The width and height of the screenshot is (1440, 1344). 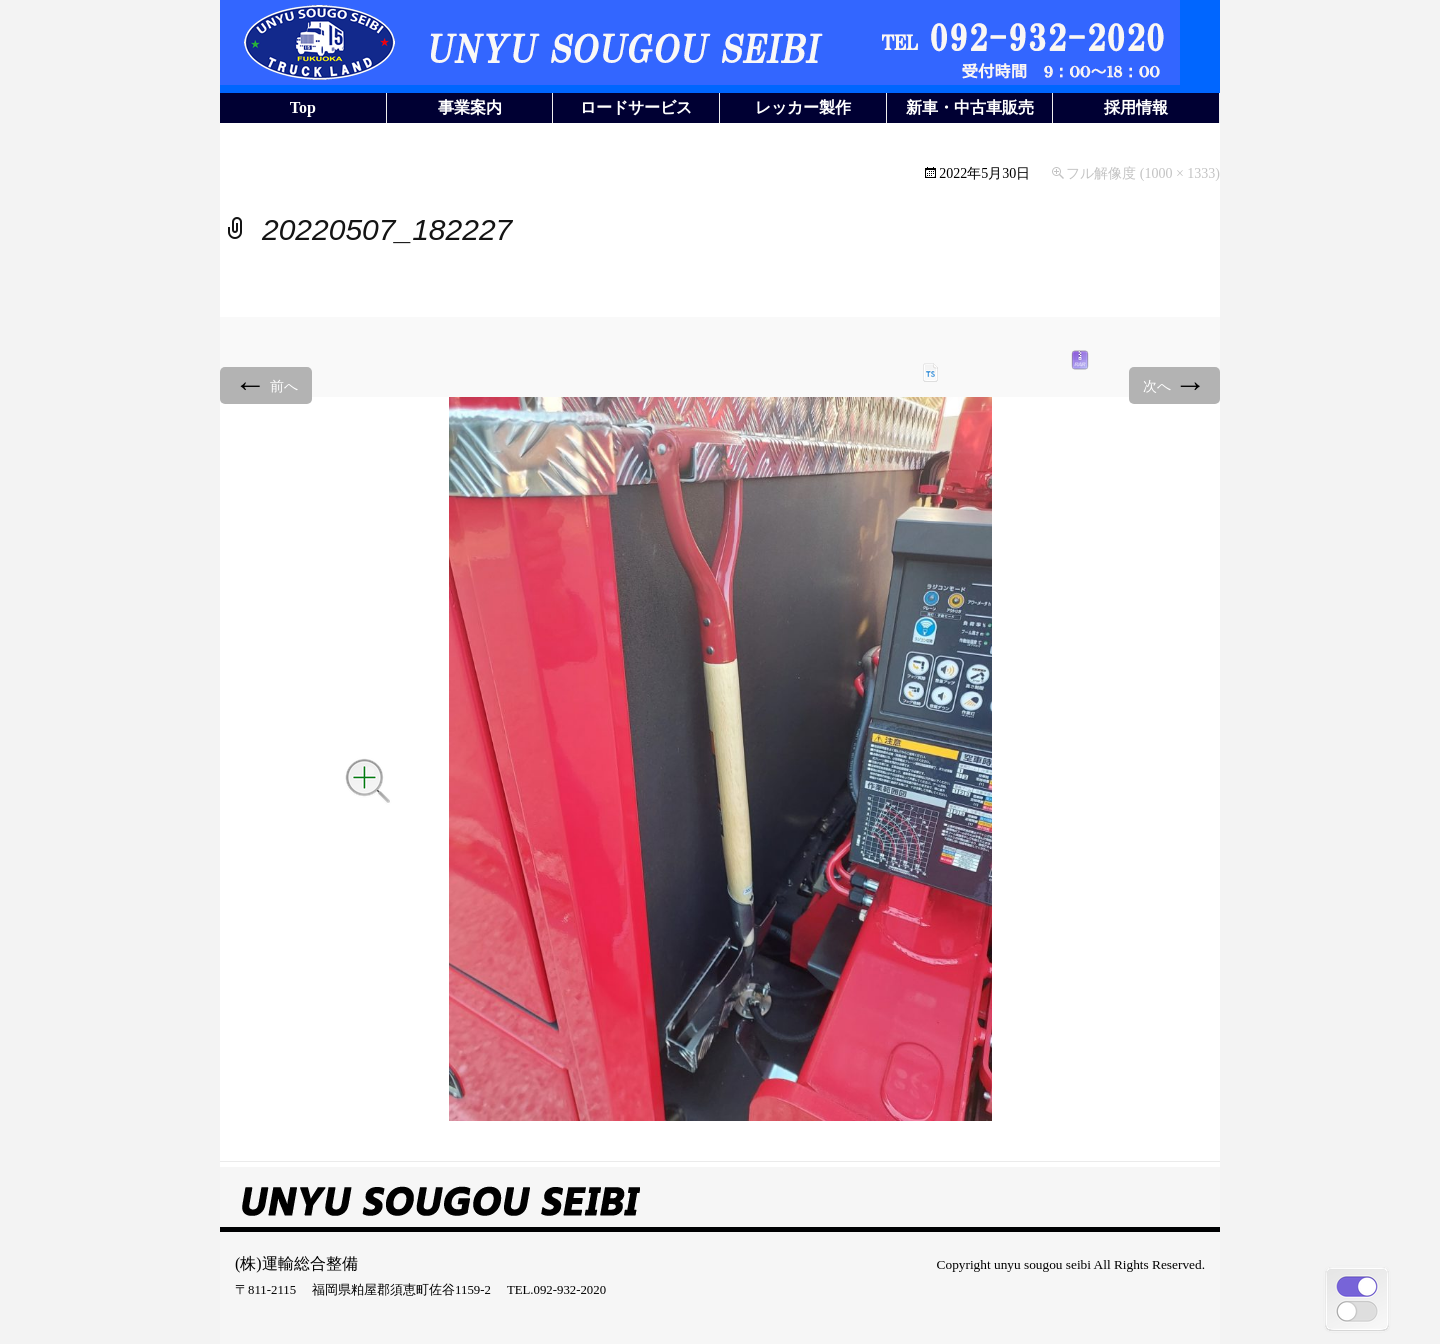 What do you see at coordinates (1080, 360) in the screenshot?
I see `indicates a RAR compressed archive file` at bounding box center [1080, 360].